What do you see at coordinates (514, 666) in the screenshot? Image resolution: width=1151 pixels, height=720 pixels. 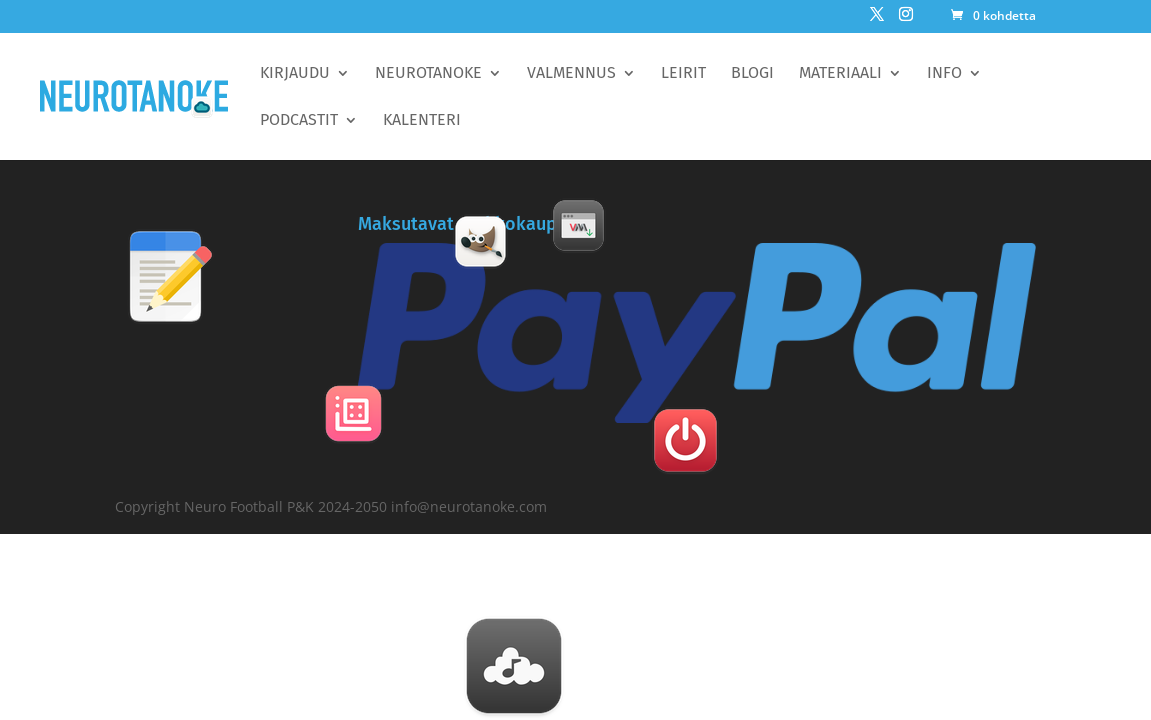 I see `open puddletag audio tag editor` at bounding box center [514, 666].